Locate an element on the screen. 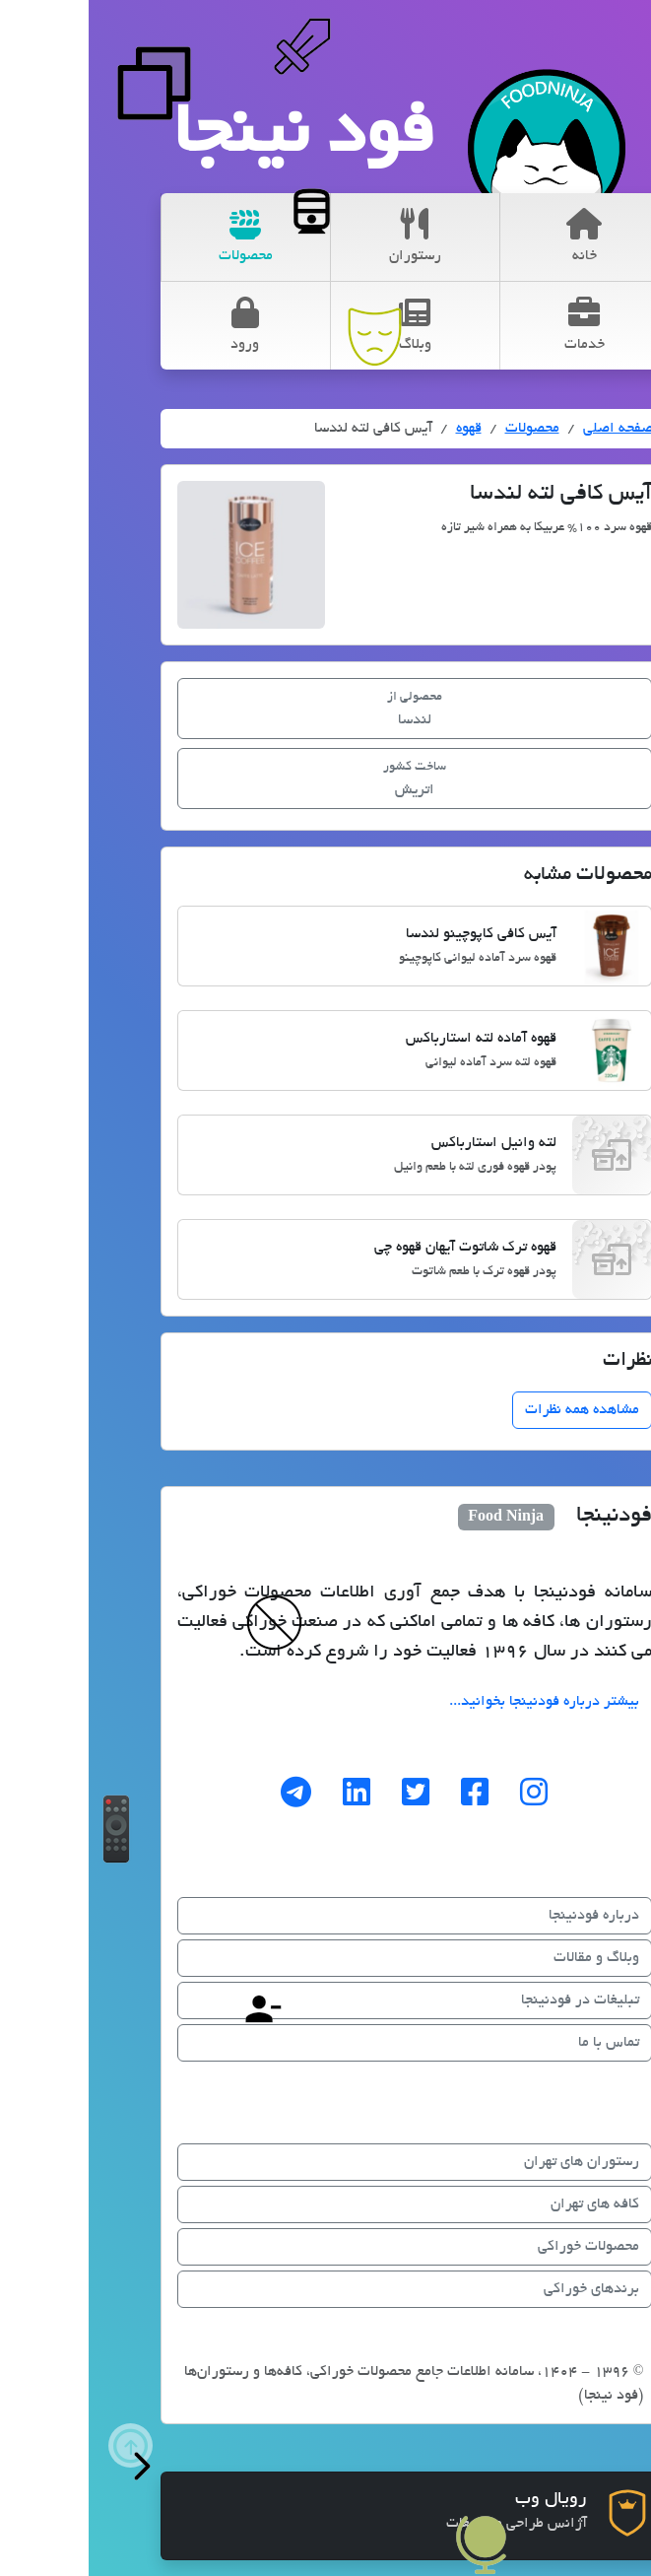 This screenshot has height=2576, width=651. copy to clipboard is located at coordinates (154, 83).